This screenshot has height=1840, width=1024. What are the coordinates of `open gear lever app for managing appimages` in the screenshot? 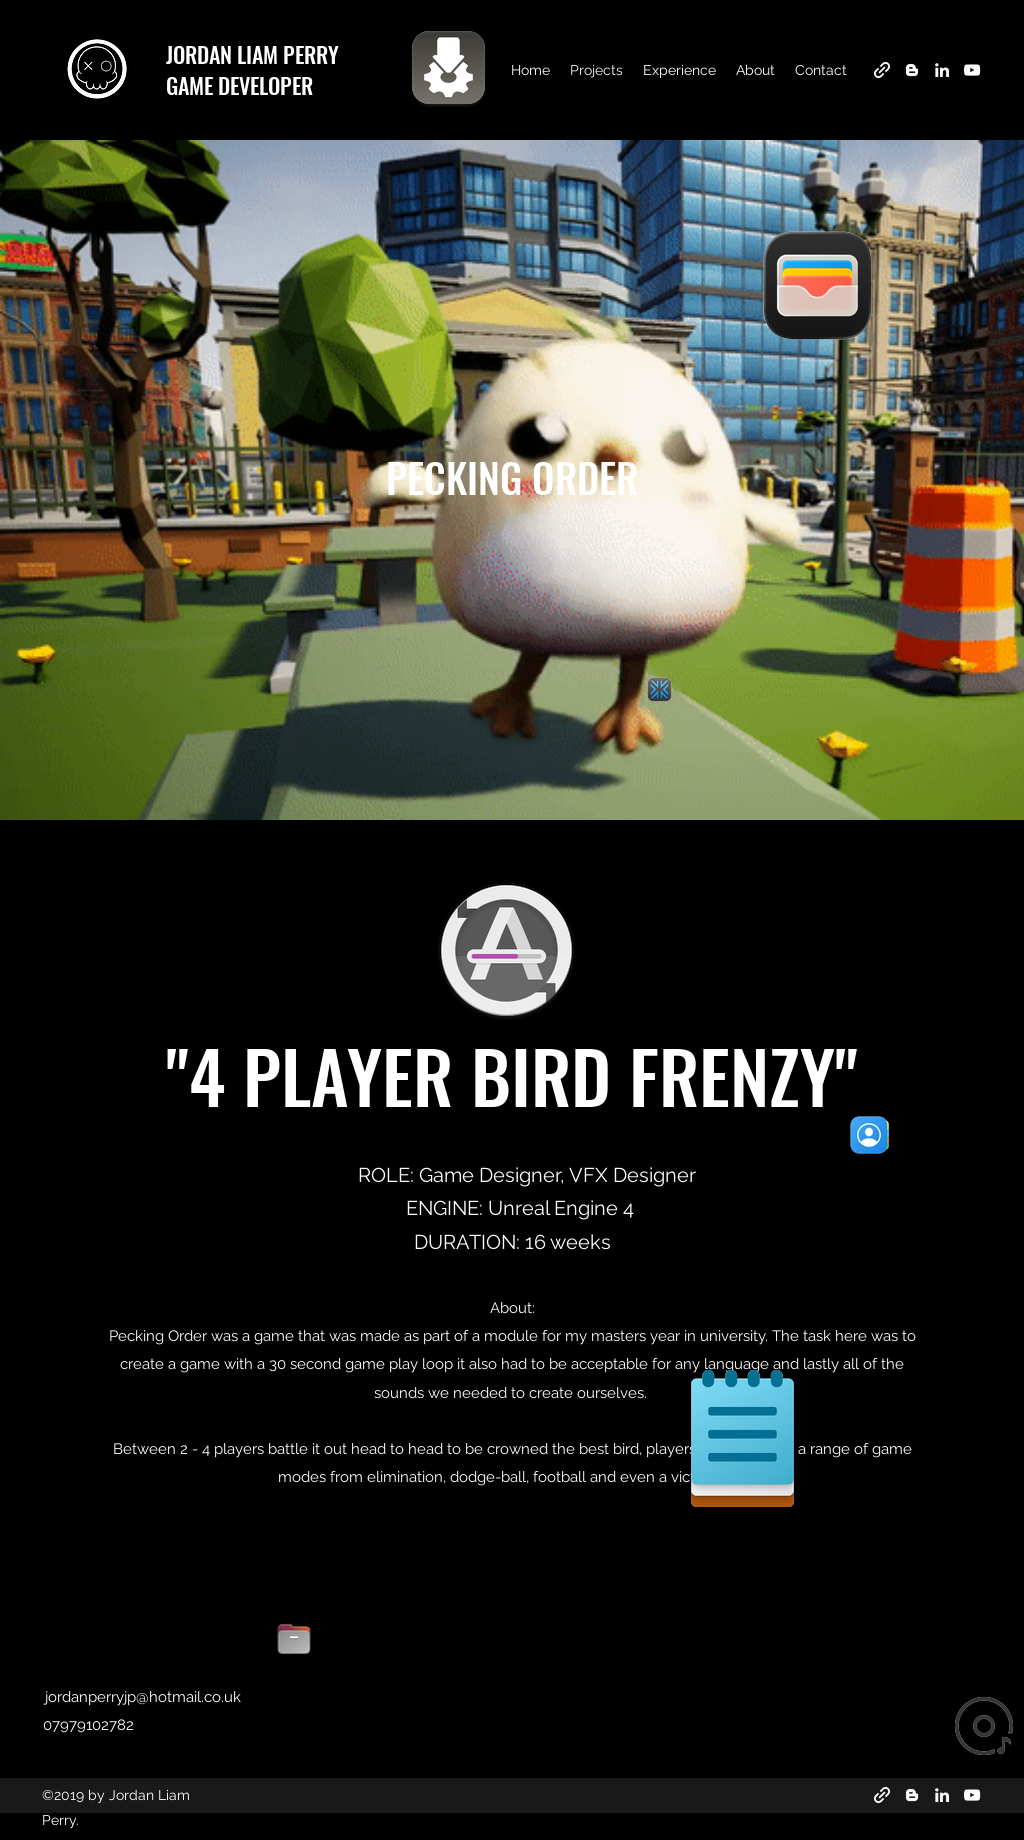 It's located at (448, 67).